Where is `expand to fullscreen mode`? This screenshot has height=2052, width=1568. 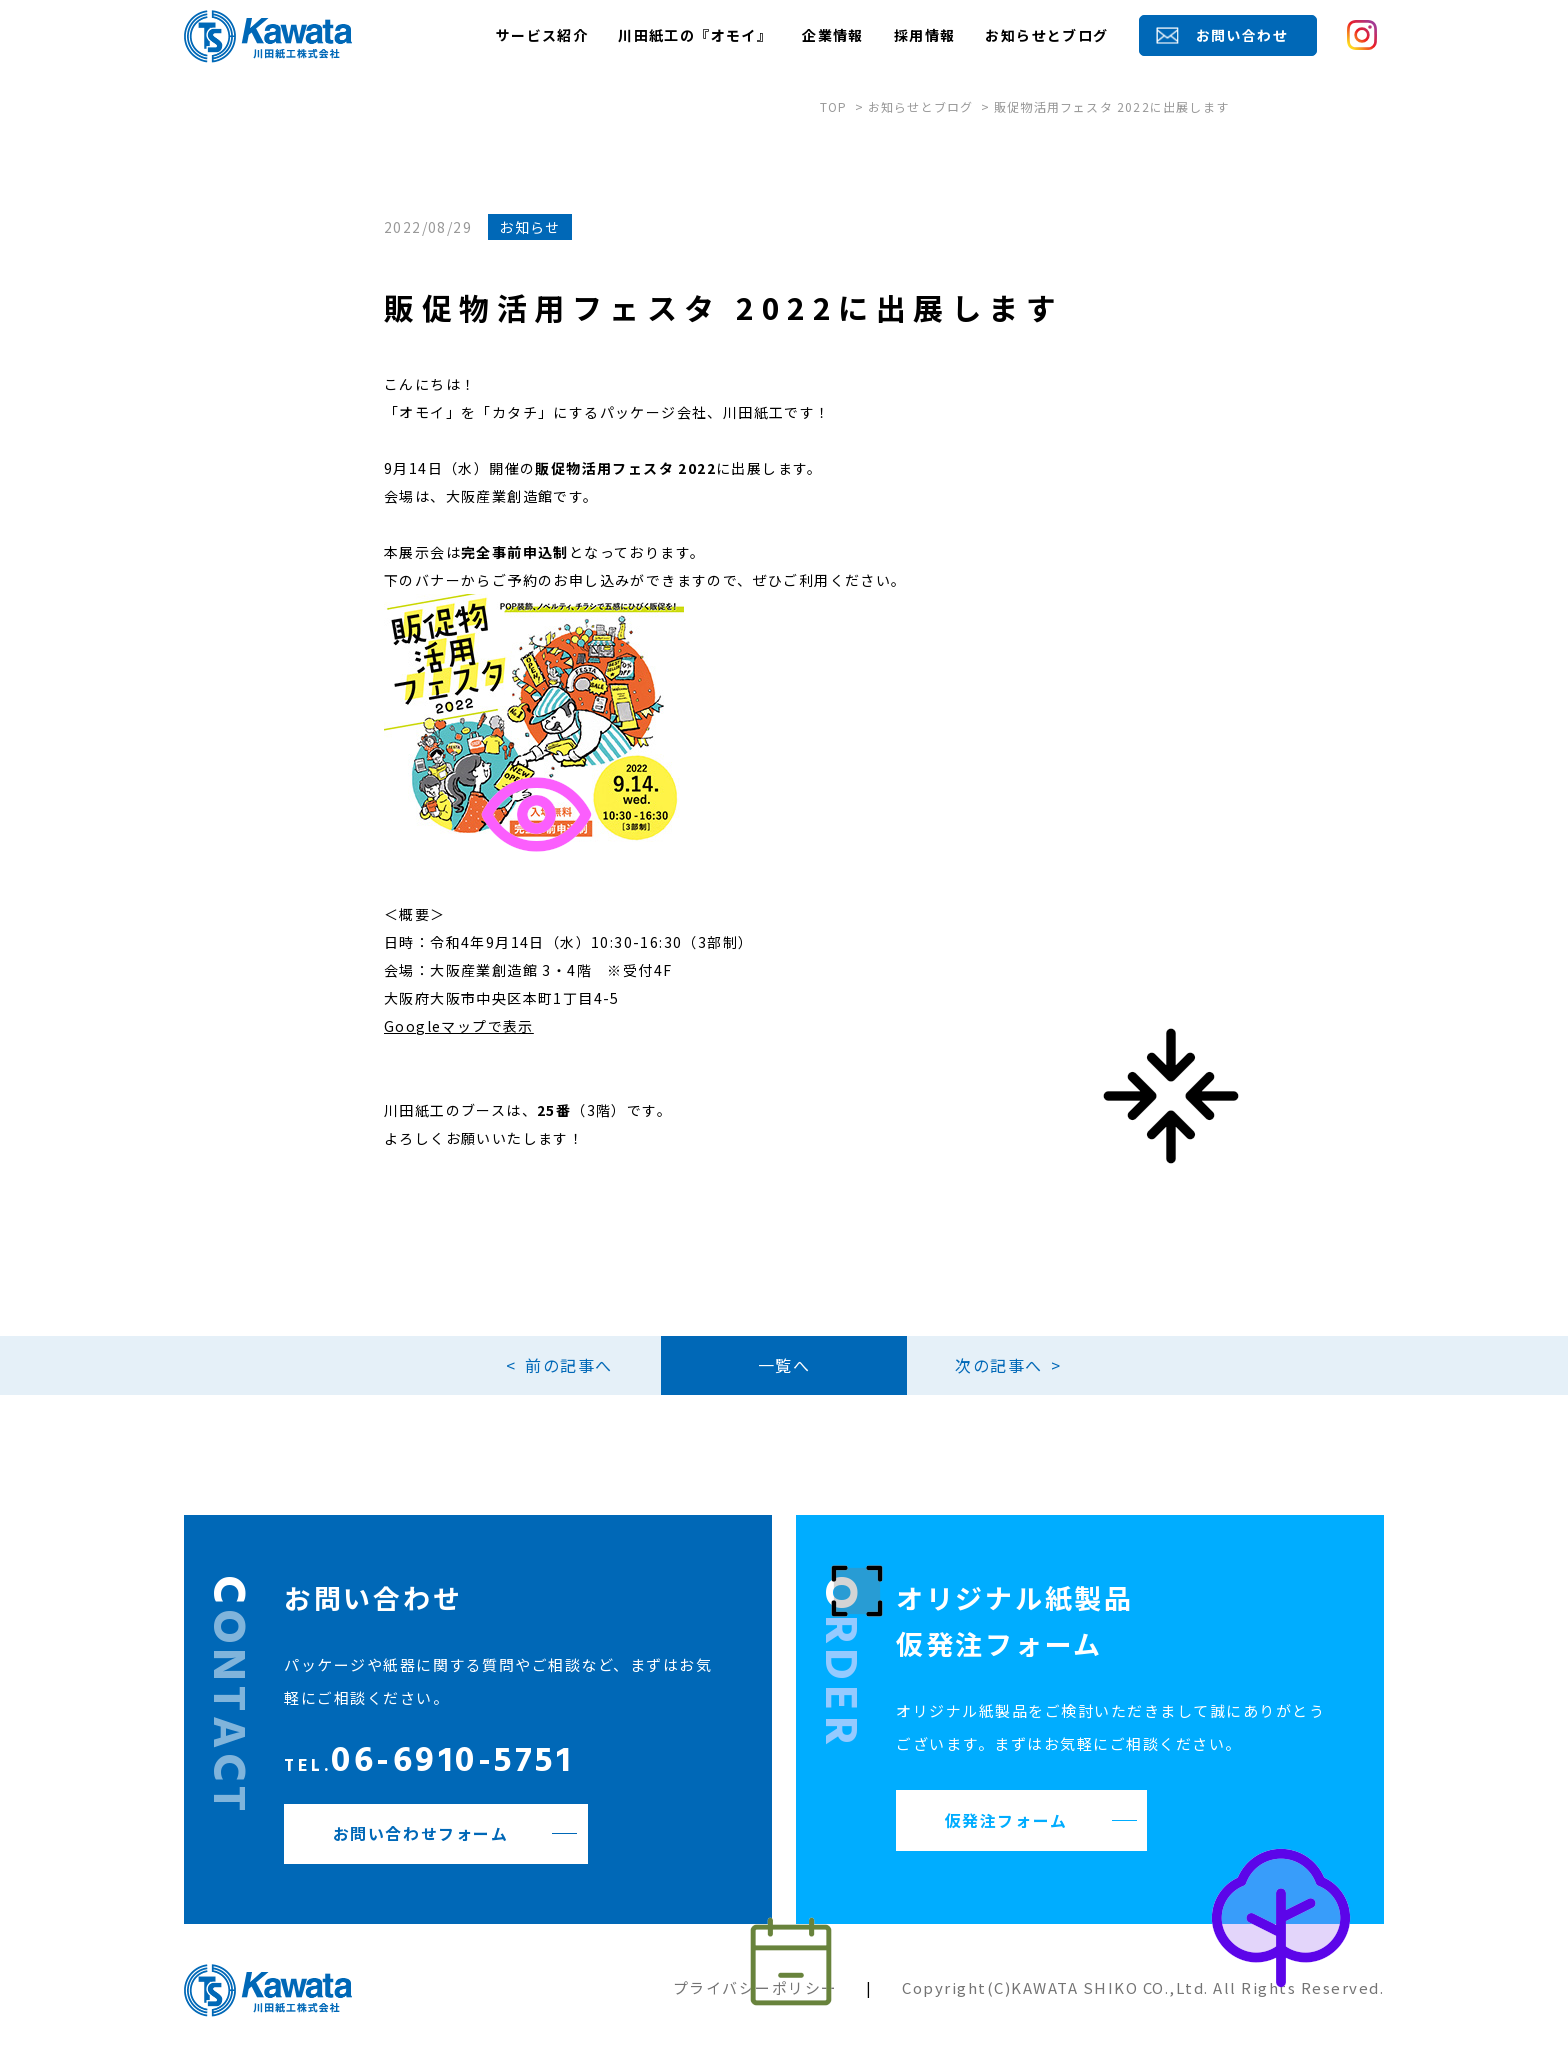 expand to fullscreen mode is located at coordinates (857, 1591).